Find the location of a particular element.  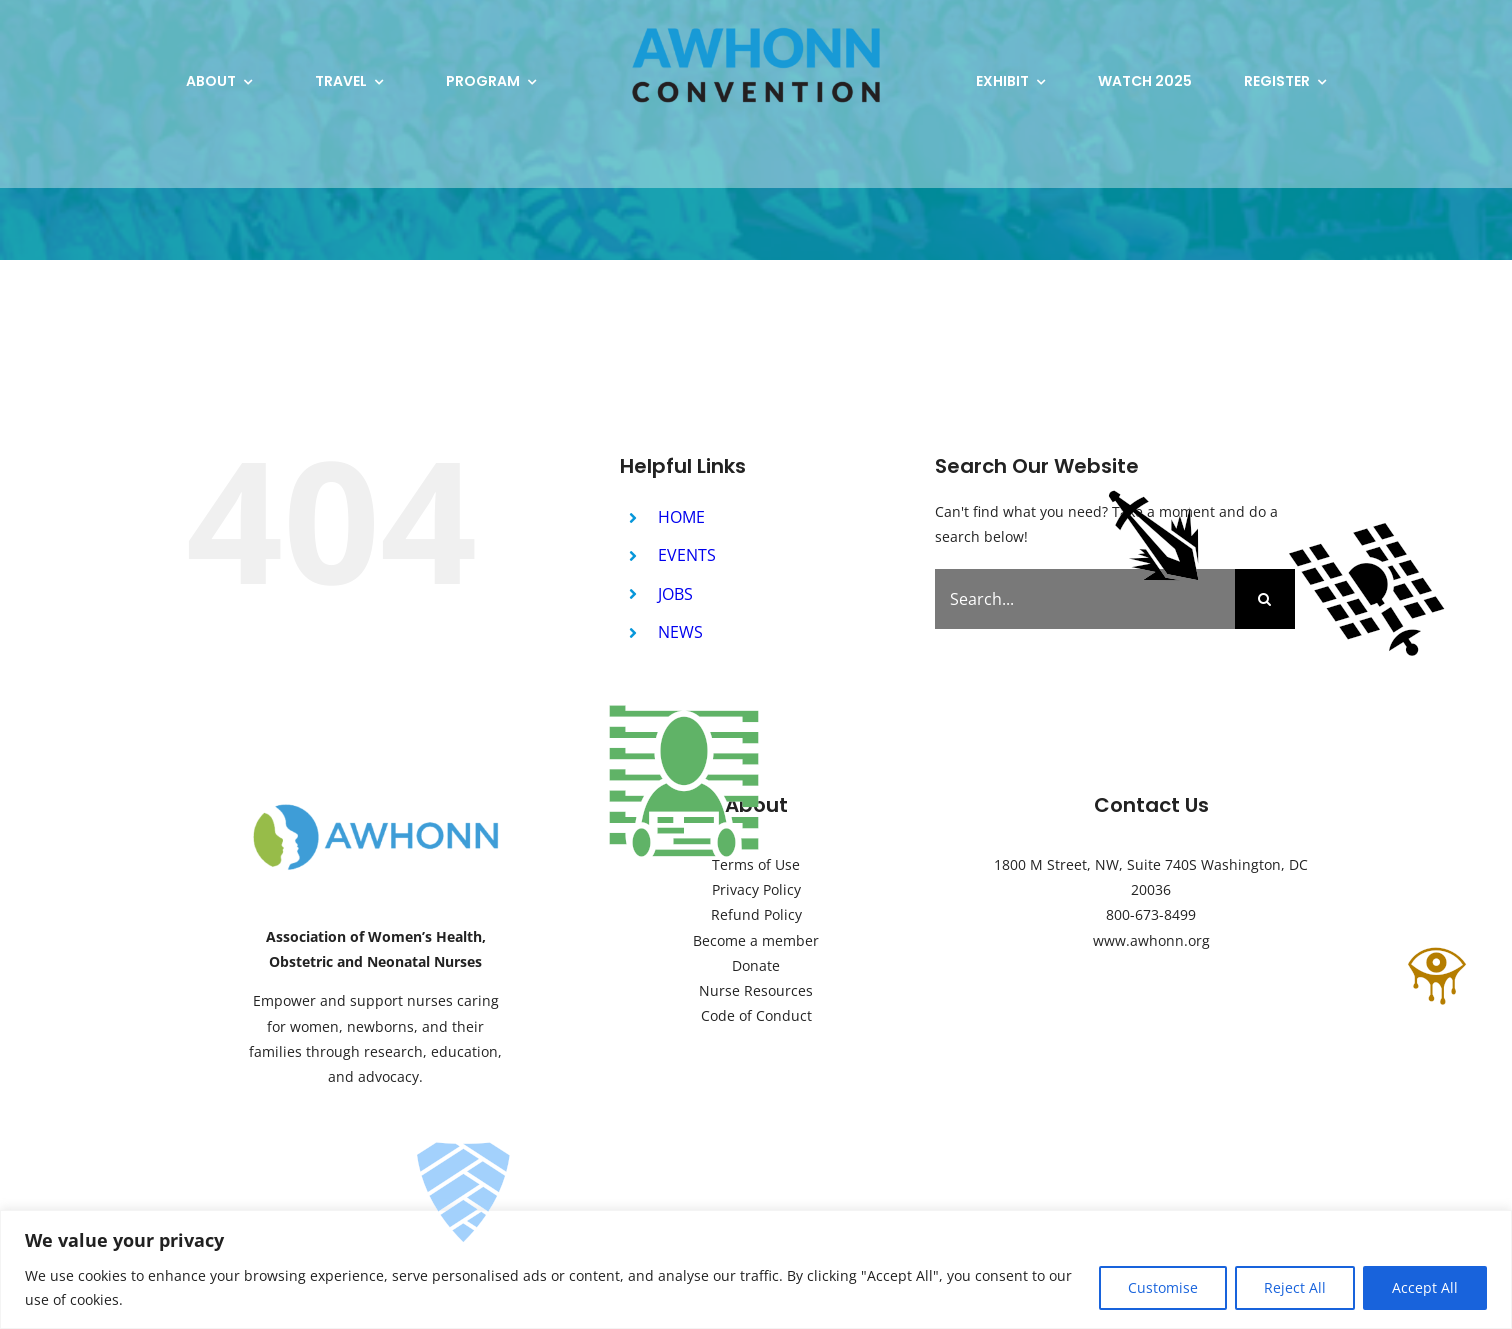

access satellite or space-related features is located at coordinates (1366, 593).